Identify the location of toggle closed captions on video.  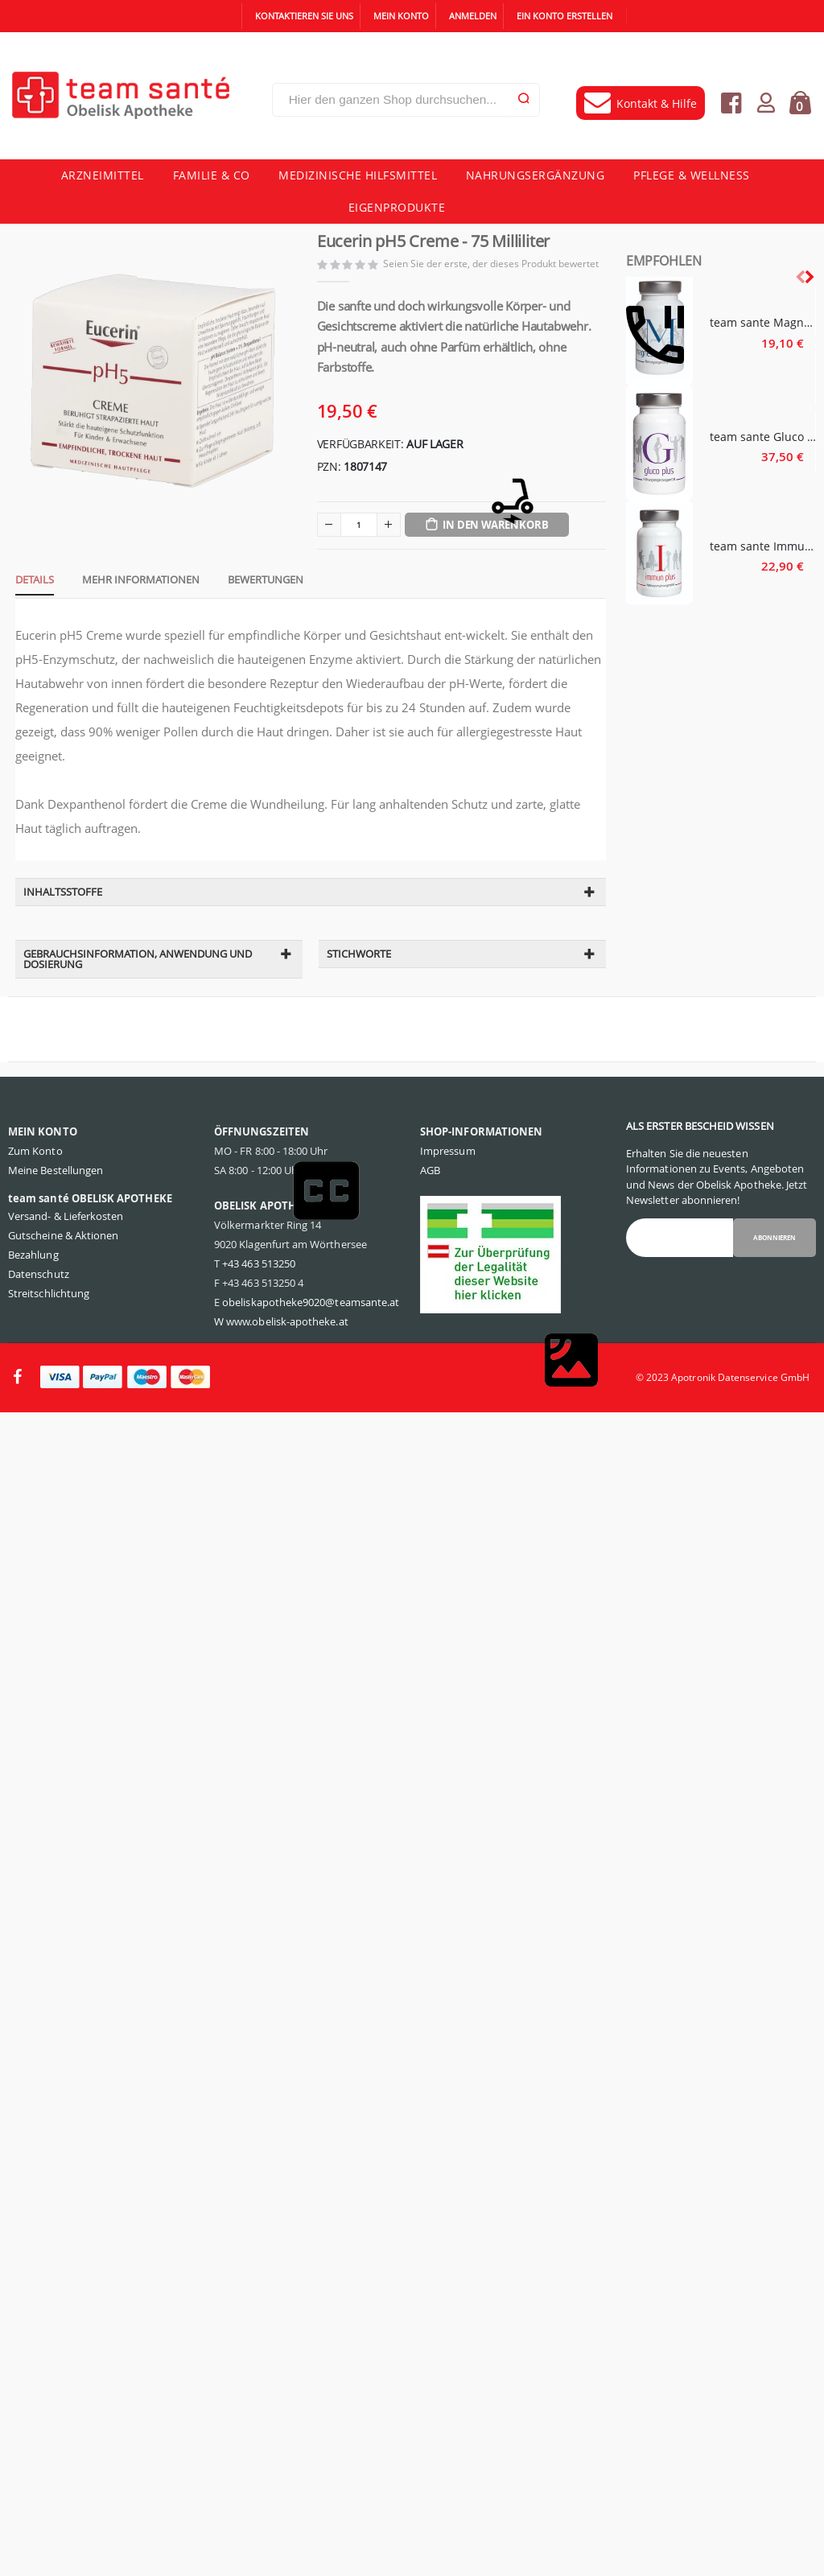
(326, 1190).